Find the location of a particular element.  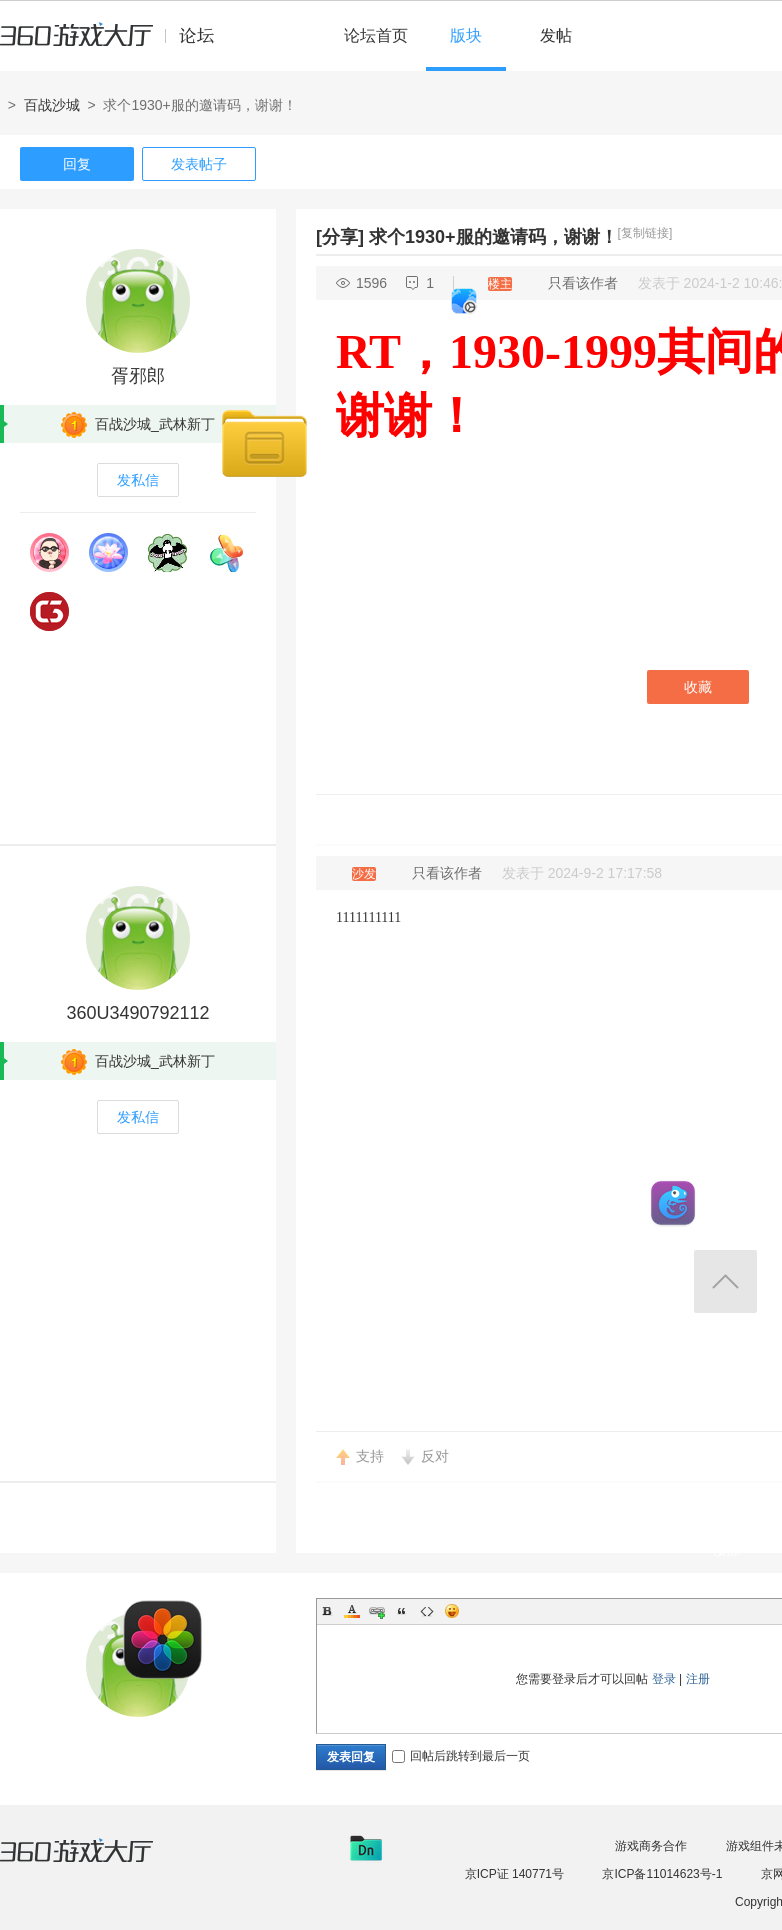

open desktop folder is located at coordinates (264, 443).